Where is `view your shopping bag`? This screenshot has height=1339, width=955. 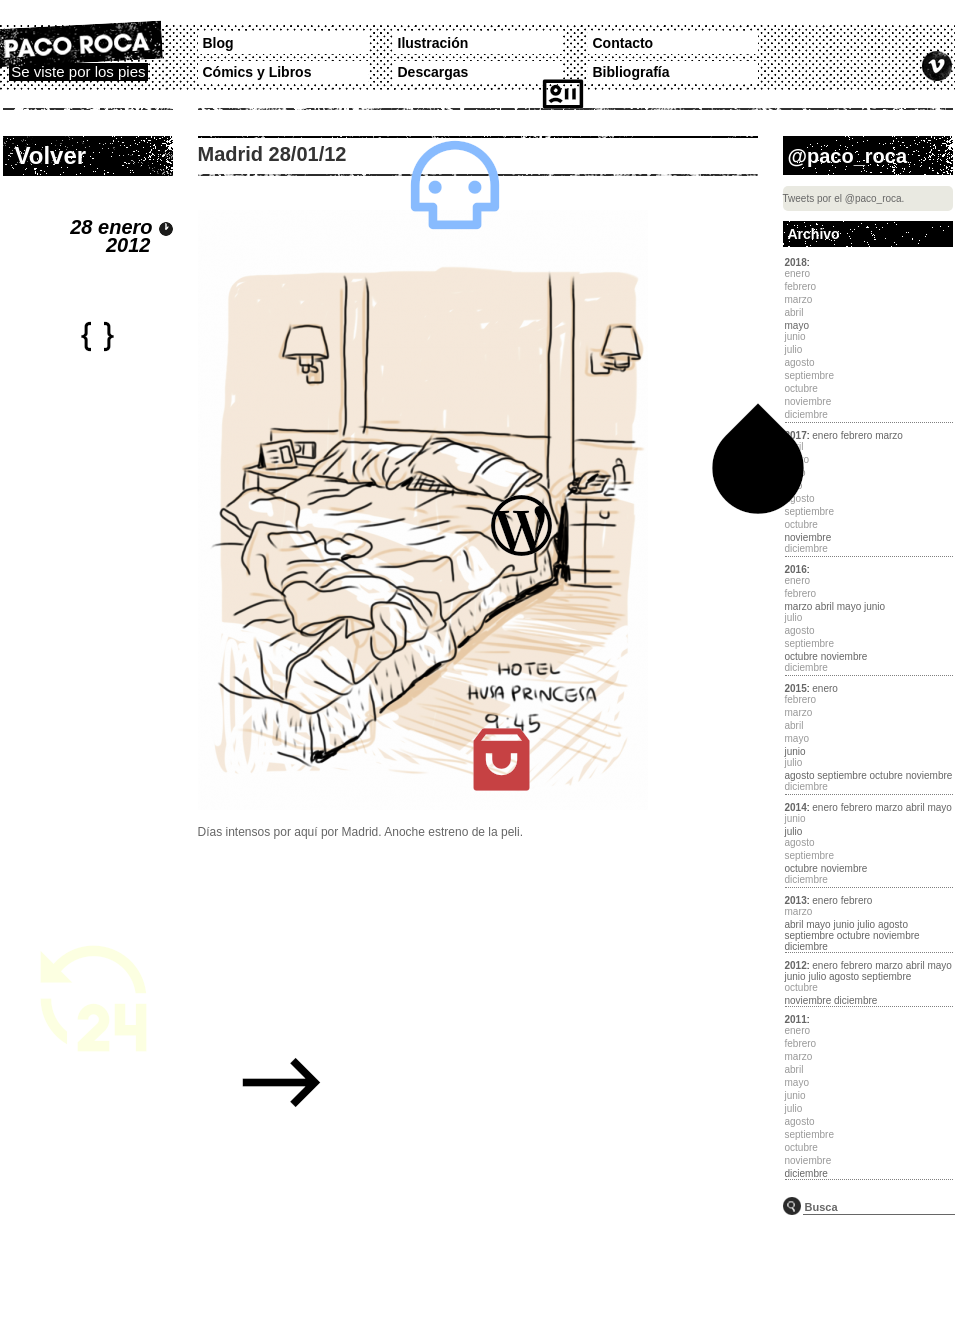
view your shopping bag is located at coordinates (501, 759).